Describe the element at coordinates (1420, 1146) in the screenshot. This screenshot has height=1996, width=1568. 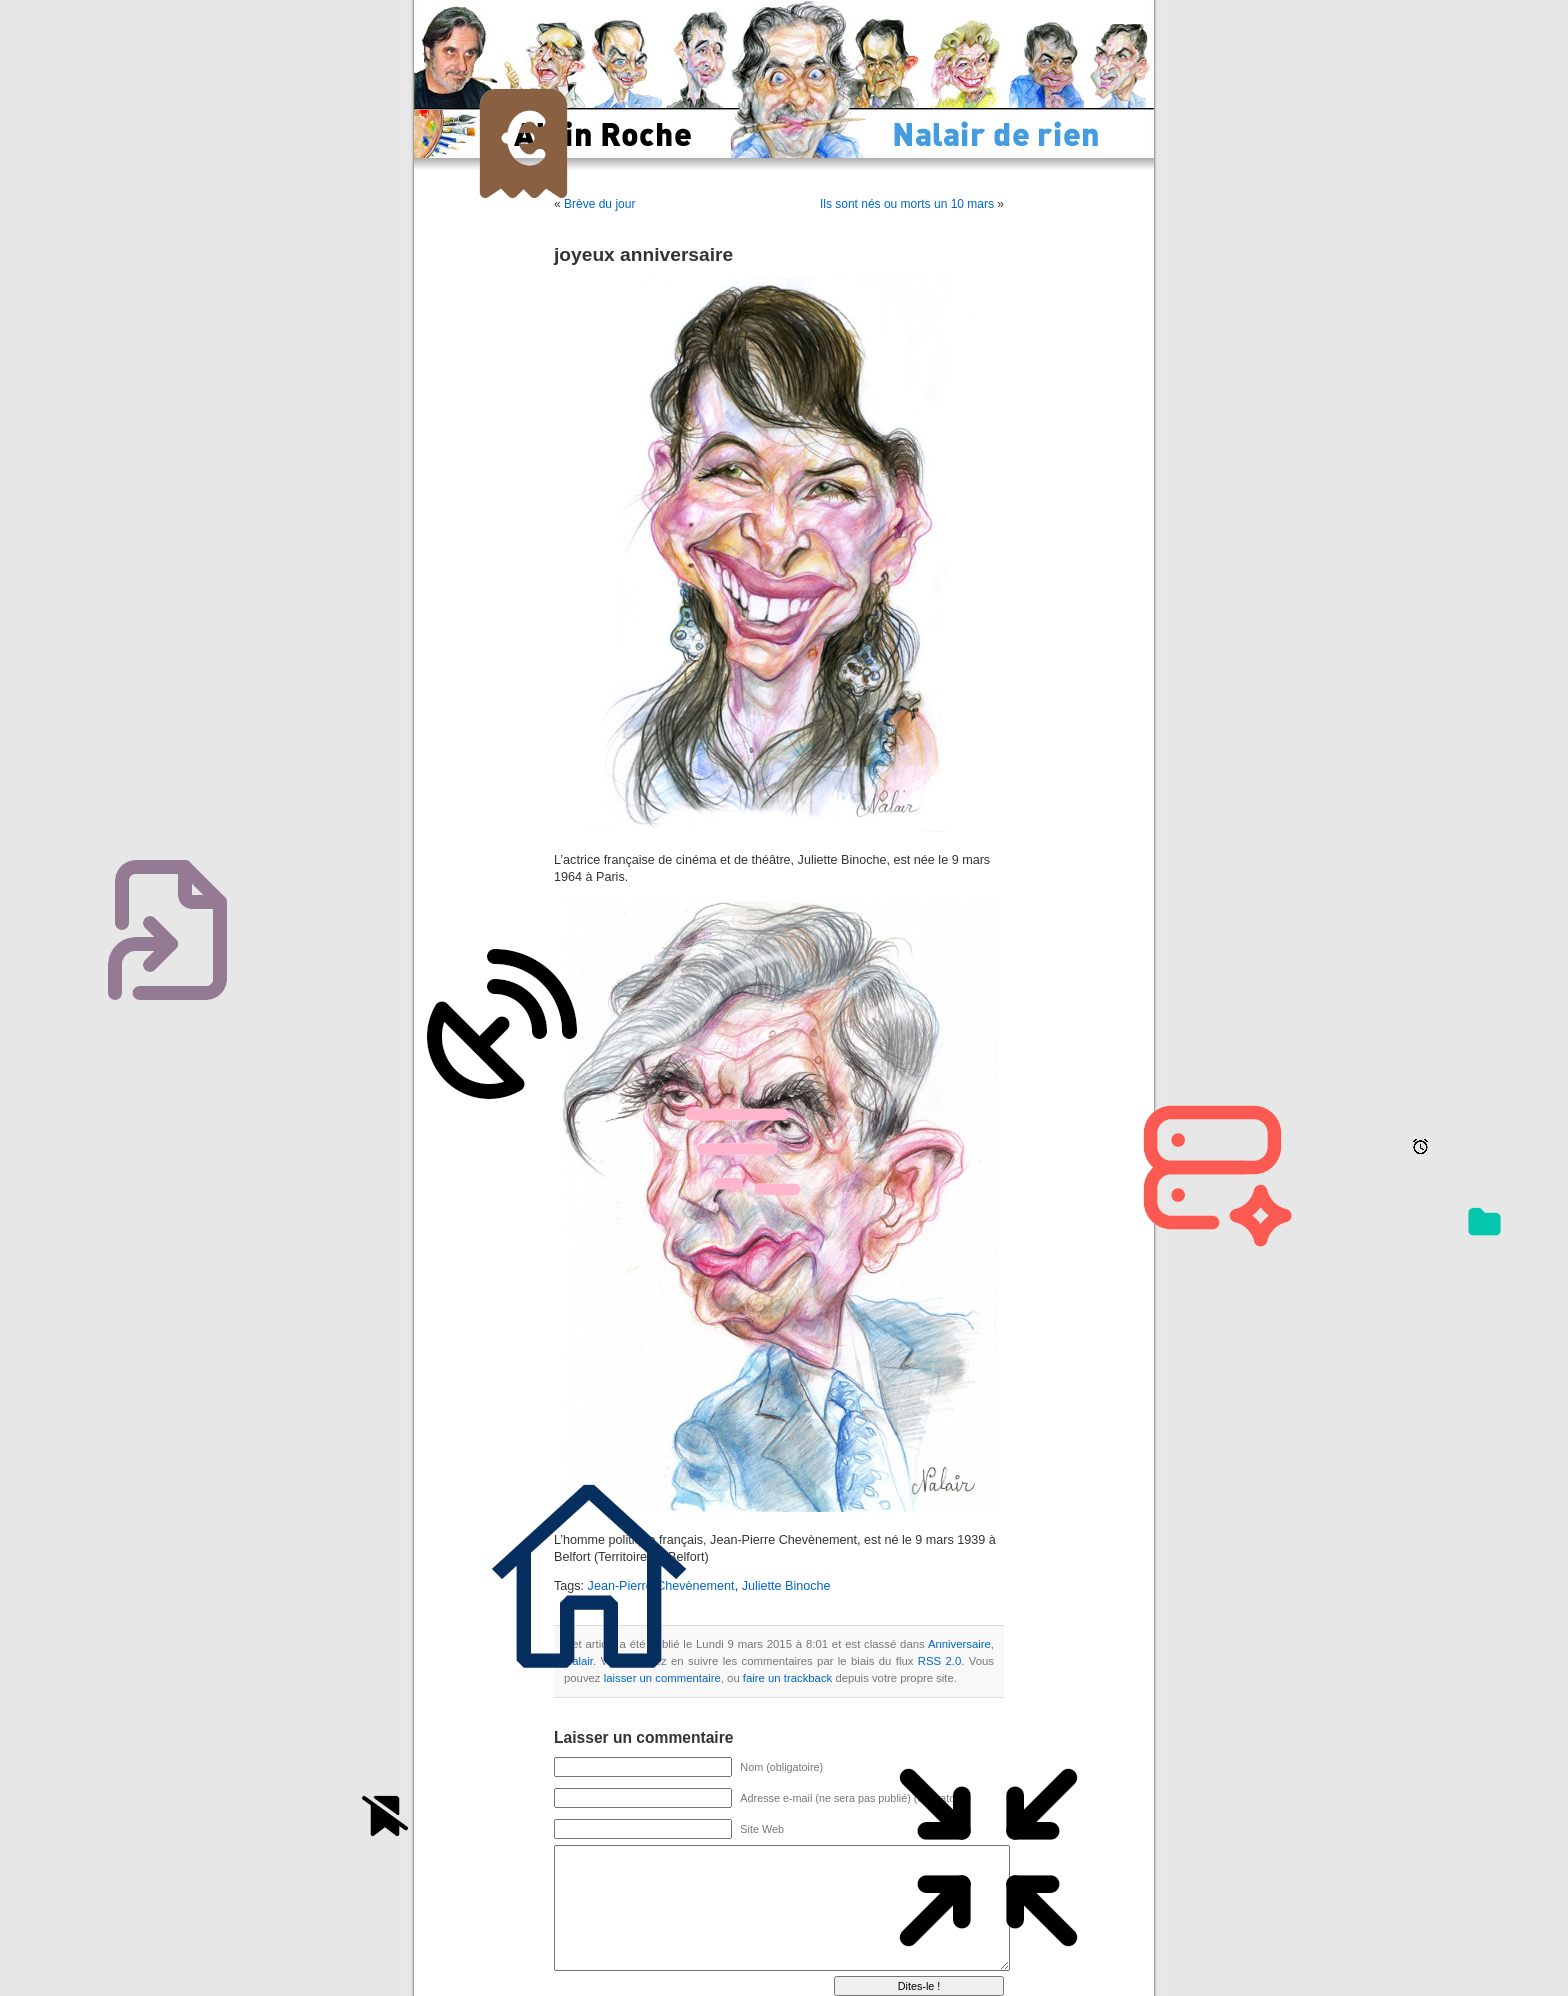
I see `set or view alarms` at that location.